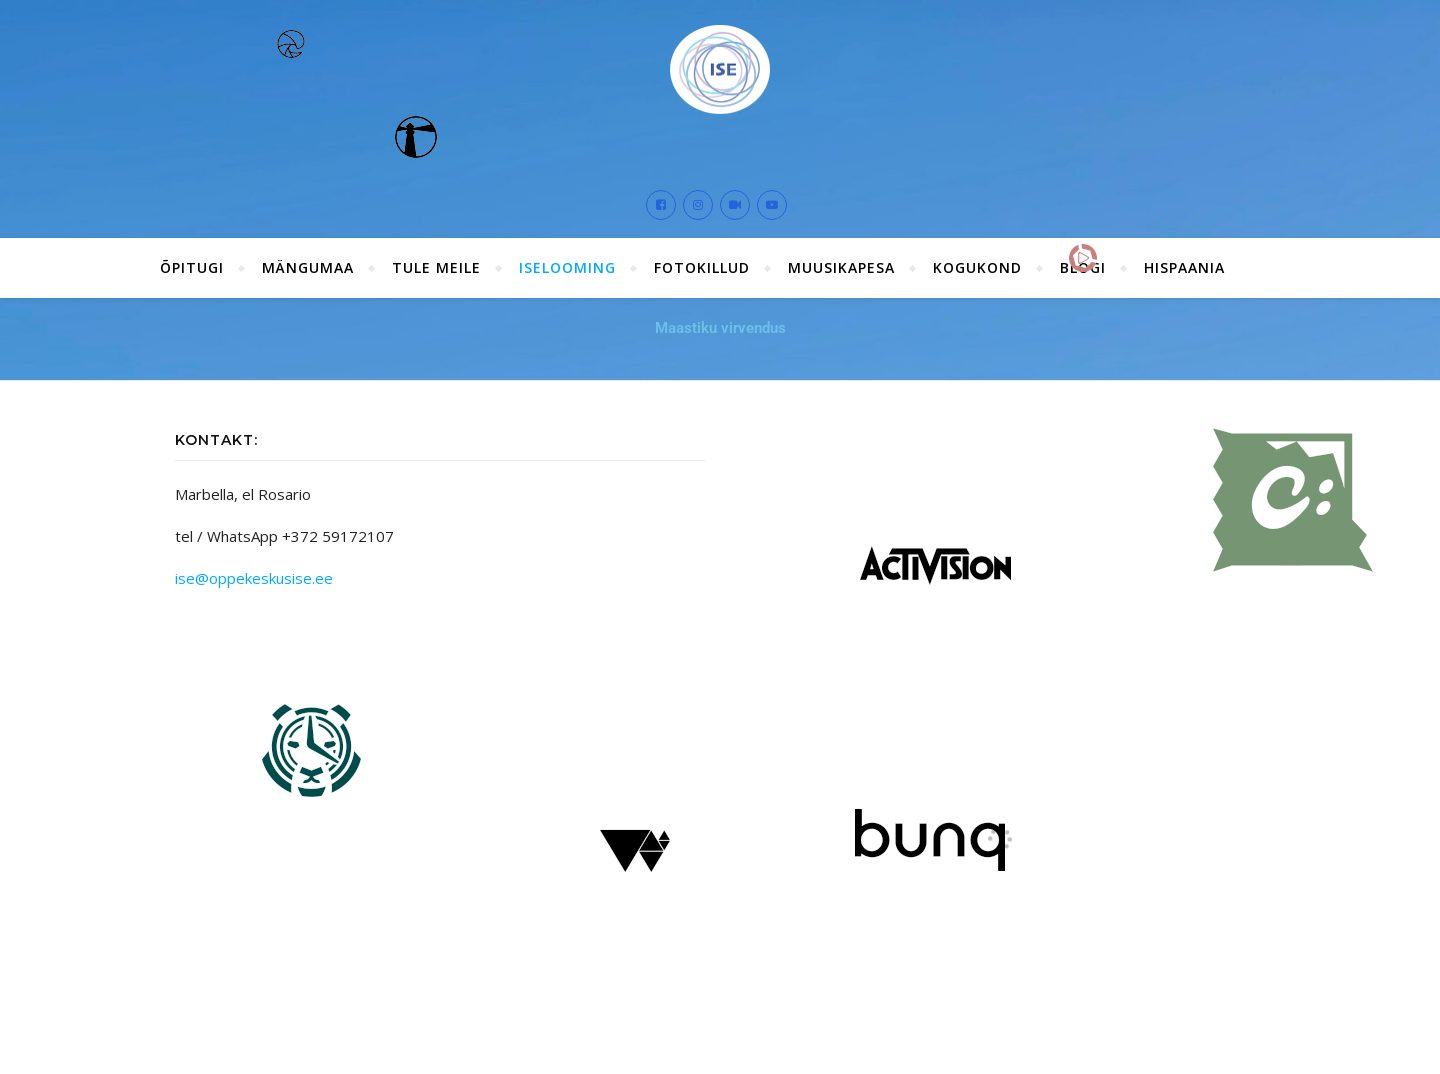 The width and height of the screenshot is (1440, 1074). I want to click on WebGPU technology or API branding, so click(635, 851).